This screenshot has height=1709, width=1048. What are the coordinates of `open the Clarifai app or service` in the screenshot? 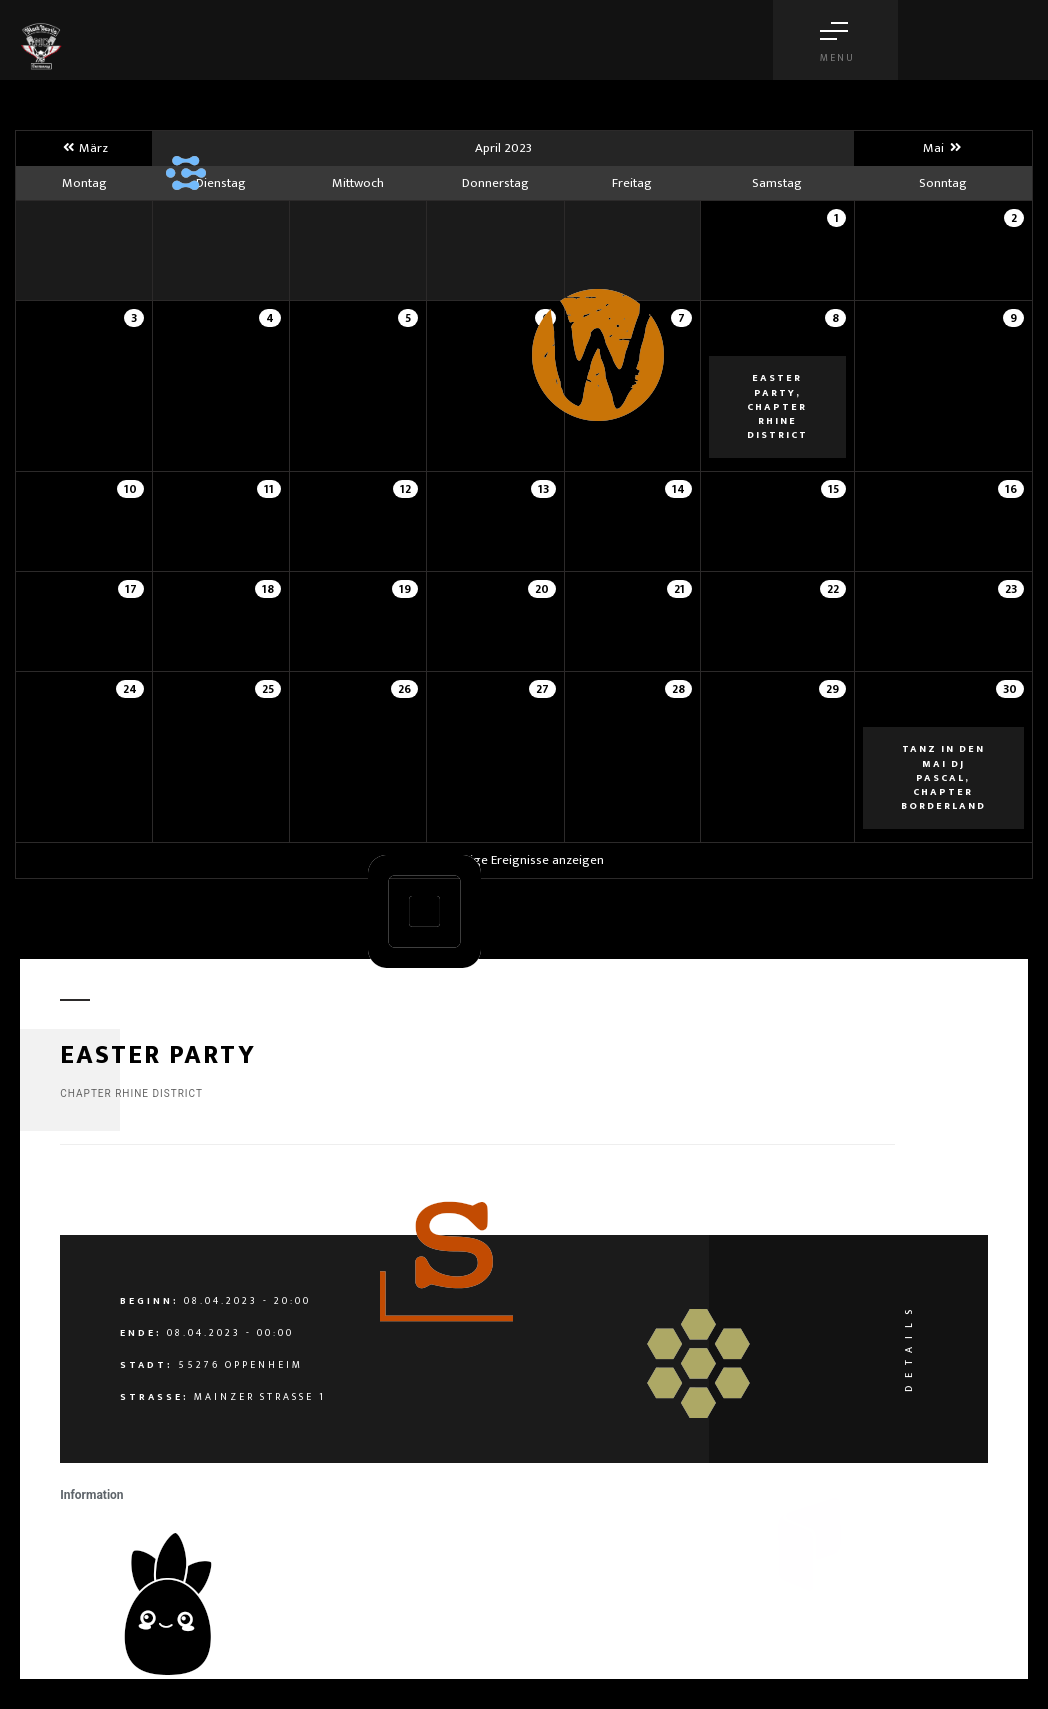 It's located at (186, 173).